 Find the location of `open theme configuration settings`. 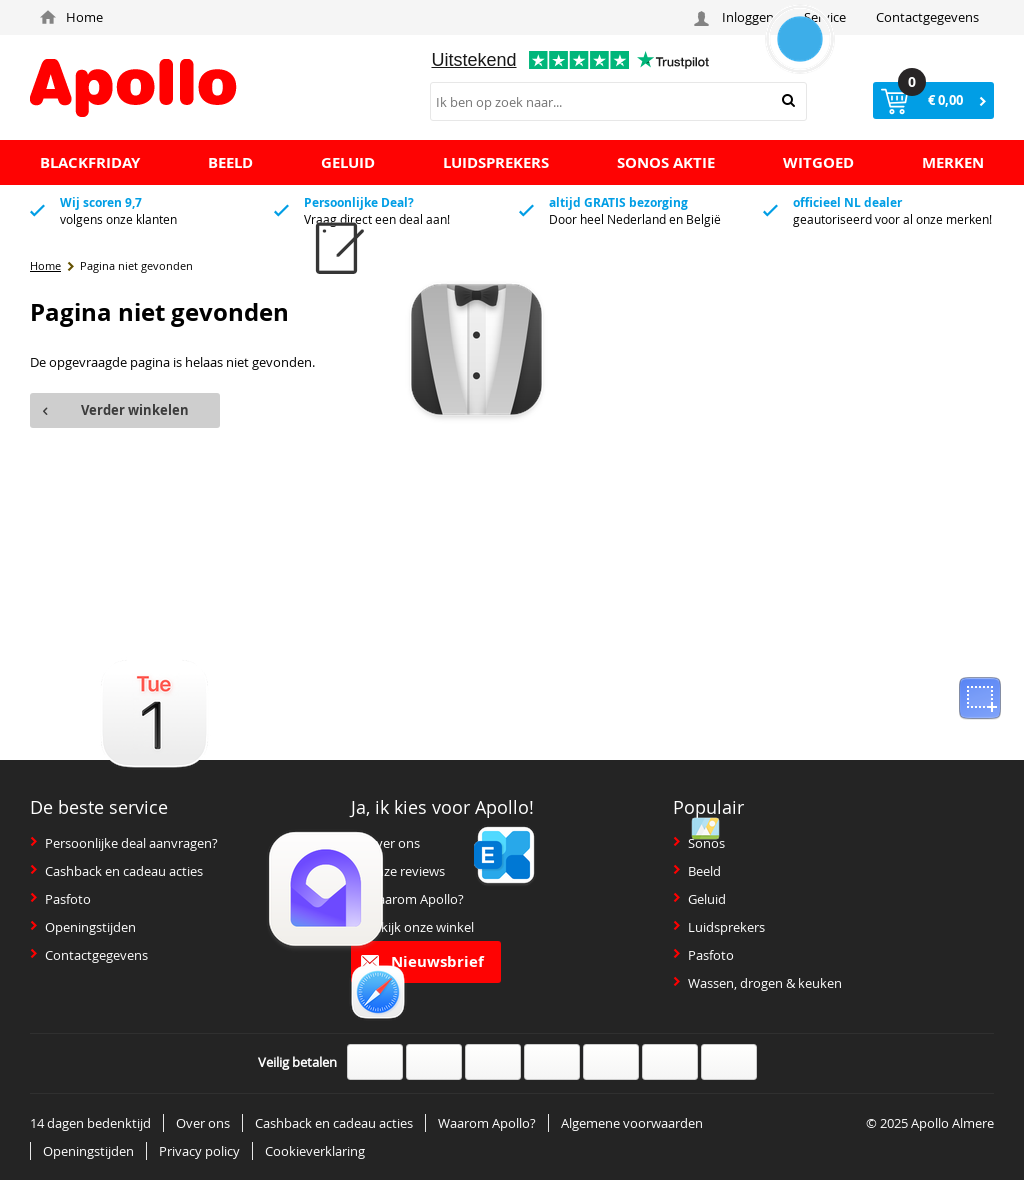

open theme configuration settings is located at coordinates (476, 349).